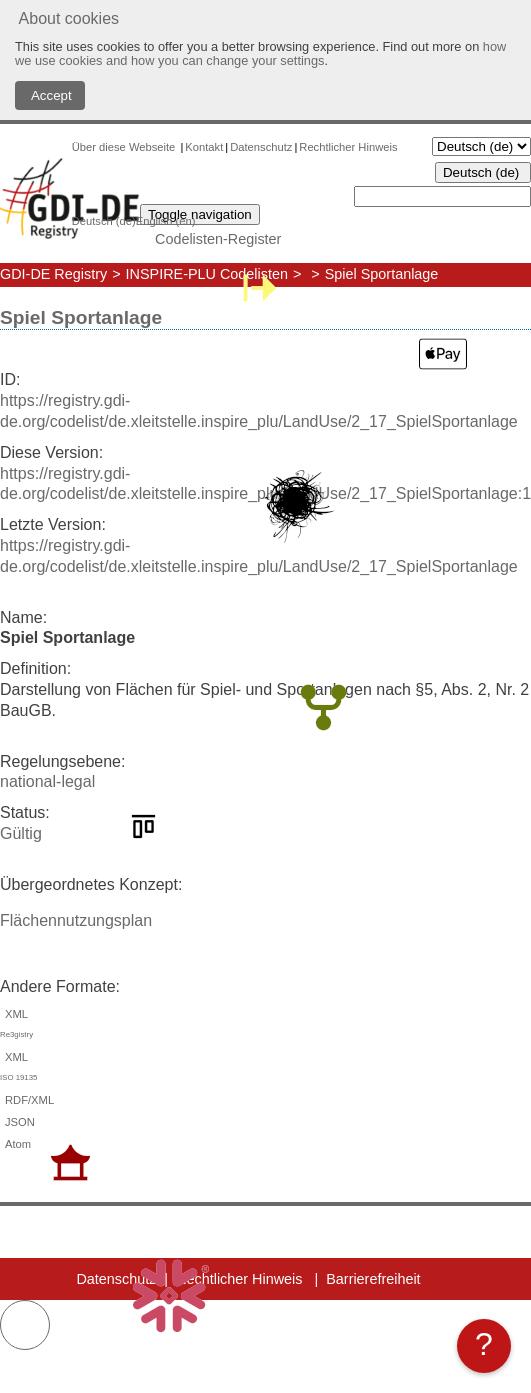  Describe the element at coordinates (143, 826) in the screenshot. I see `align items to the top edge` at that location.